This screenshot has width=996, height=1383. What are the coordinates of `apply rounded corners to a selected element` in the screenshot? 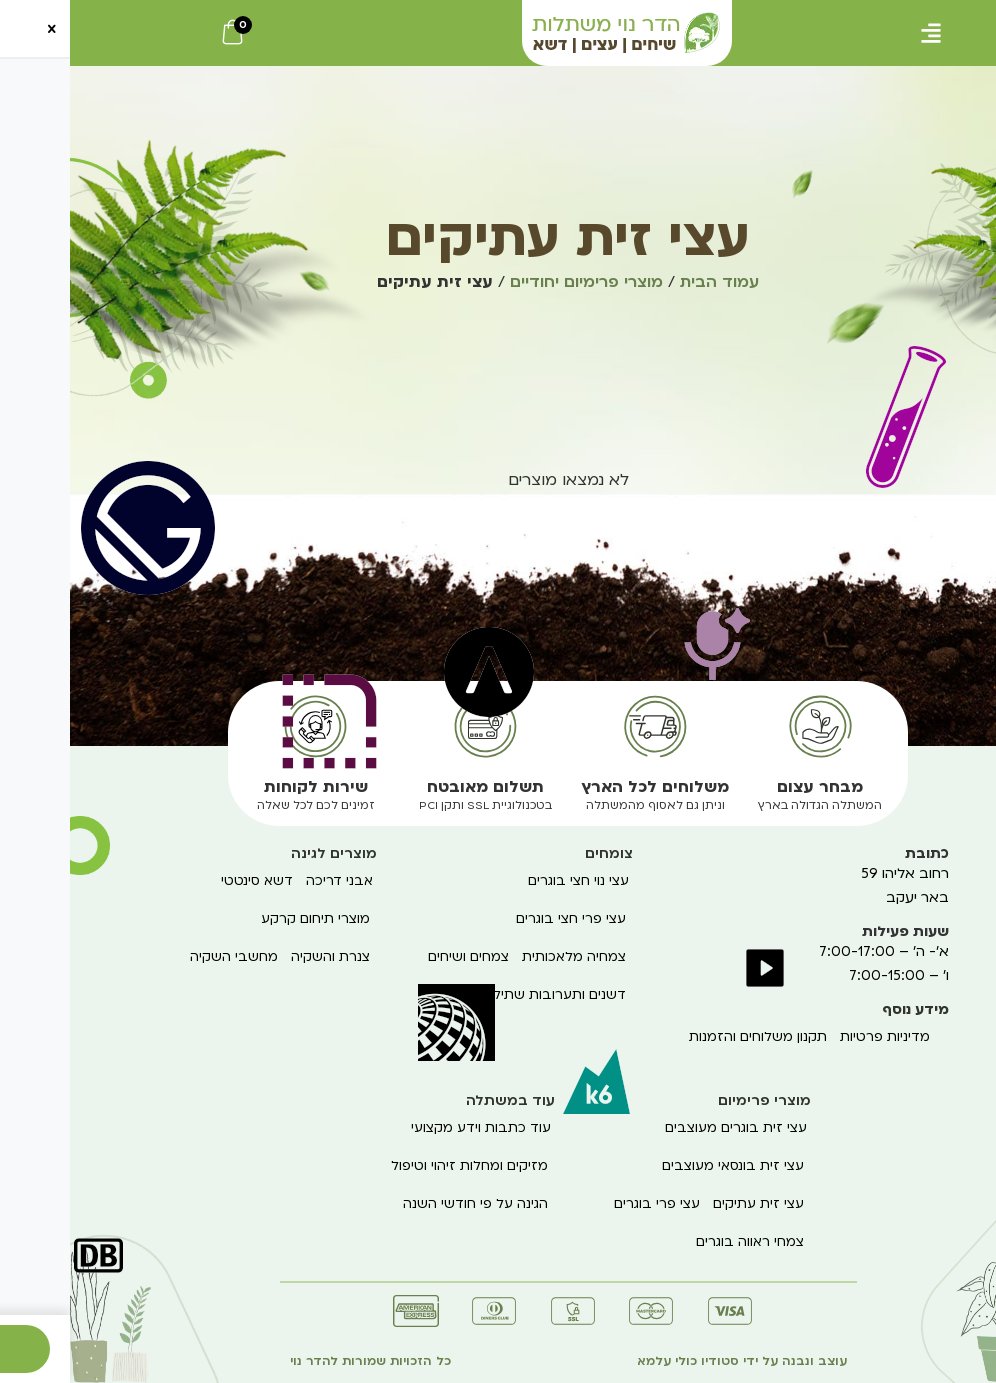 It's located at (329, 721).